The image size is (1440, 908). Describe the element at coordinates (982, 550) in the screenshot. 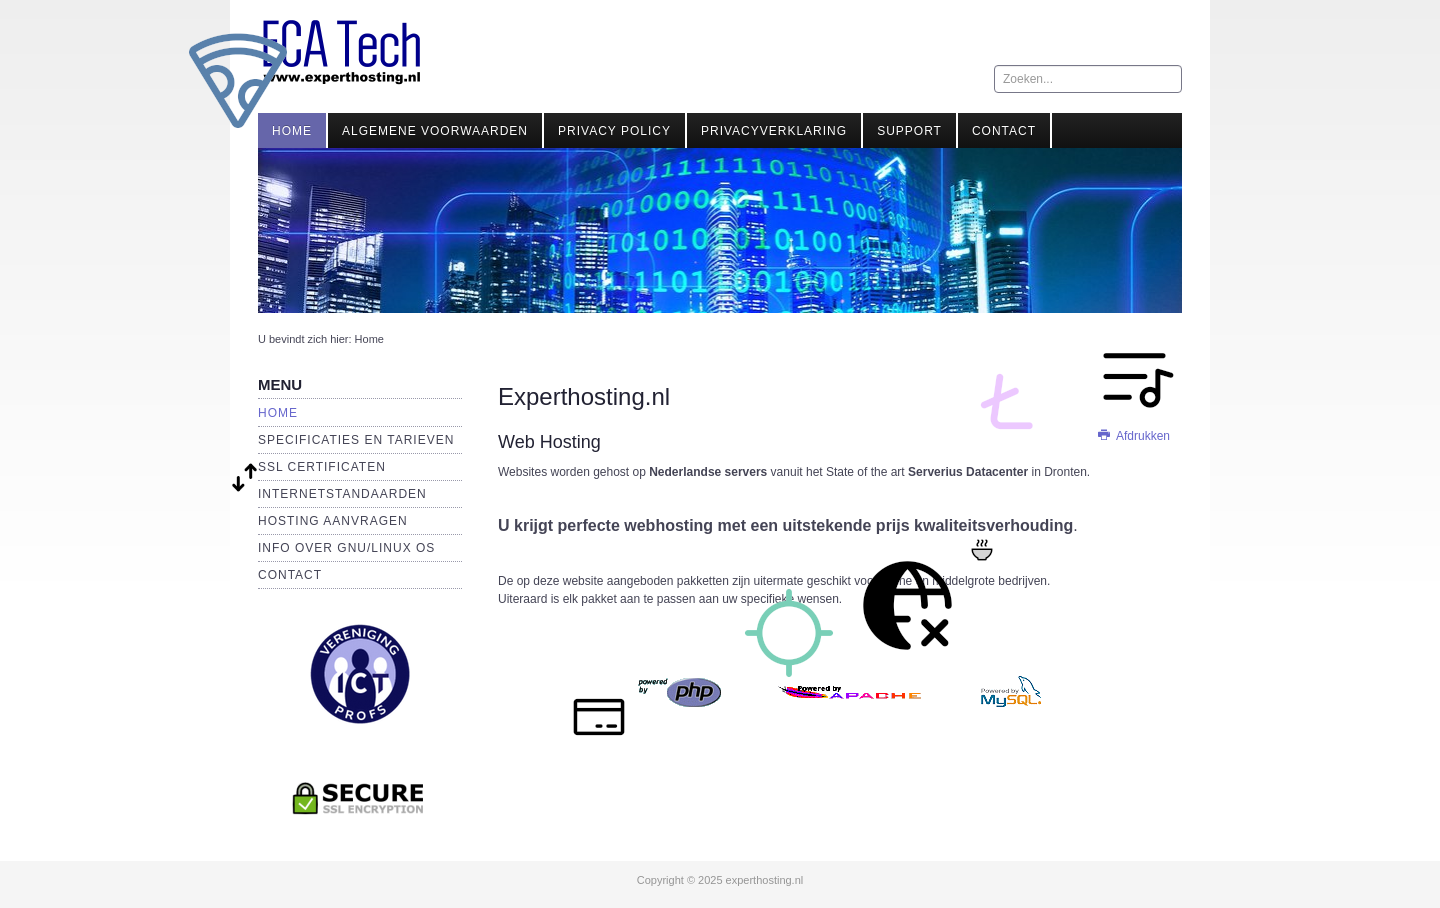

I see `indicates hot food or meal options` at that location.